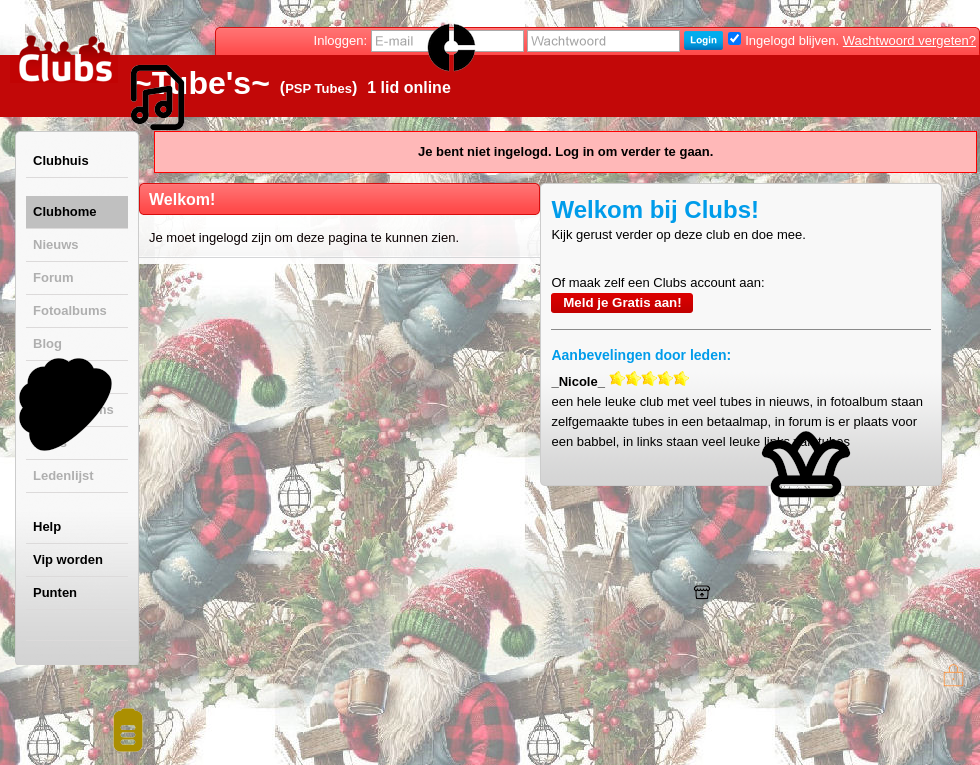 The image size is (980, 765). I want to click on indicates medium battery level (approximately 60%), so click(128, 730).